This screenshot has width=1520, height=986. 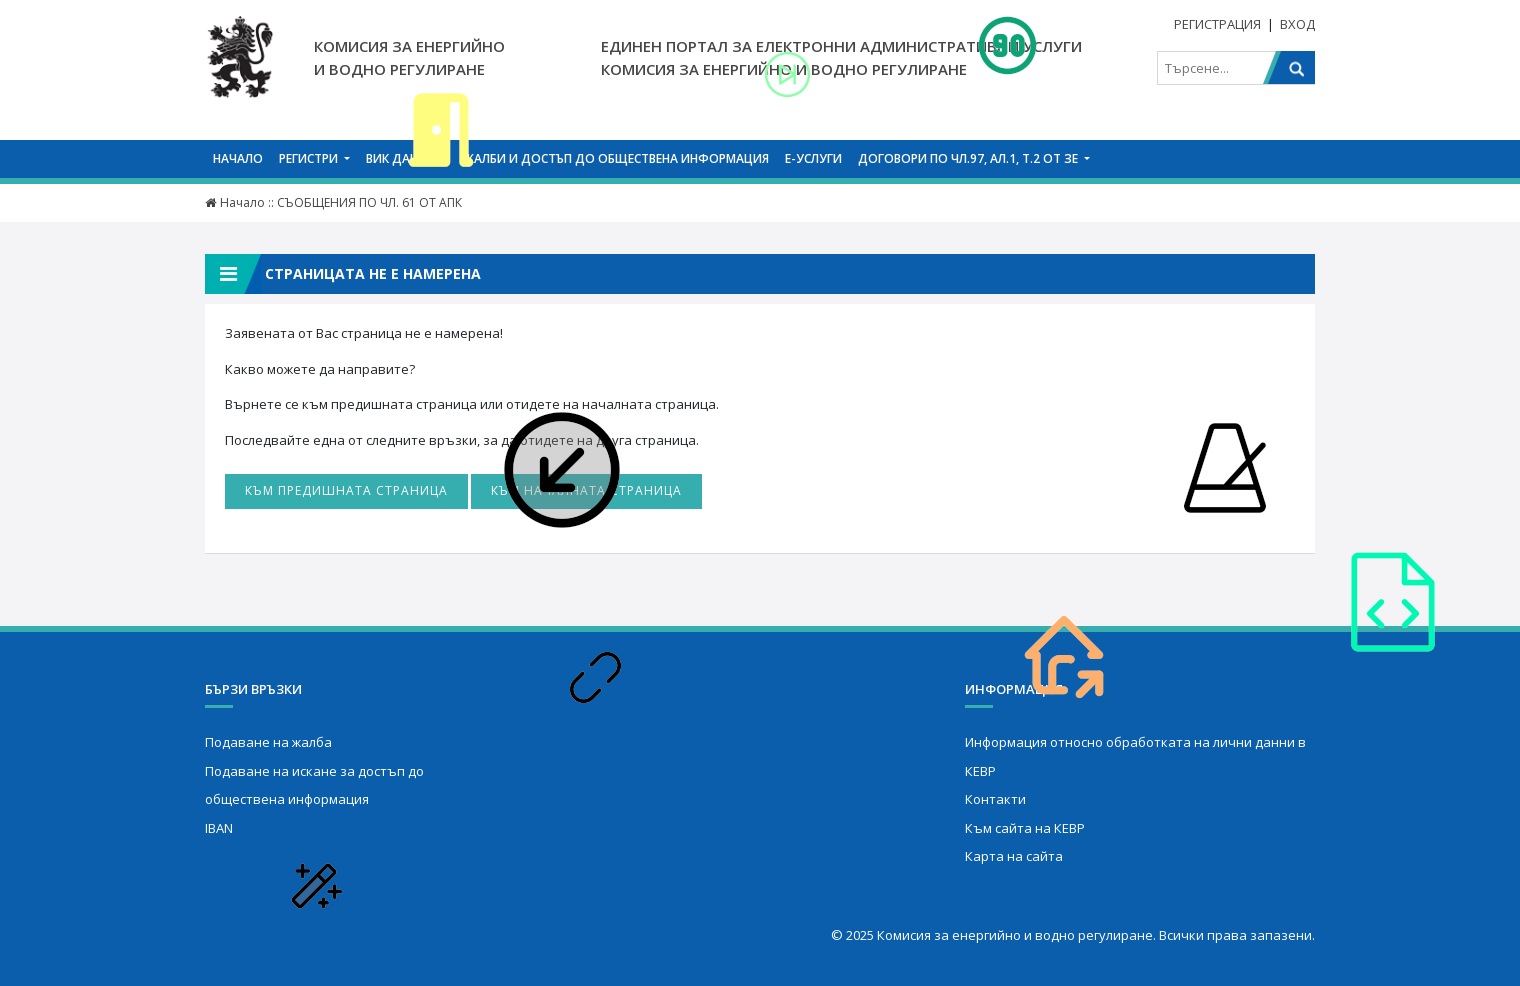 I want to click on view source code file, so click(x=1393, y=602).